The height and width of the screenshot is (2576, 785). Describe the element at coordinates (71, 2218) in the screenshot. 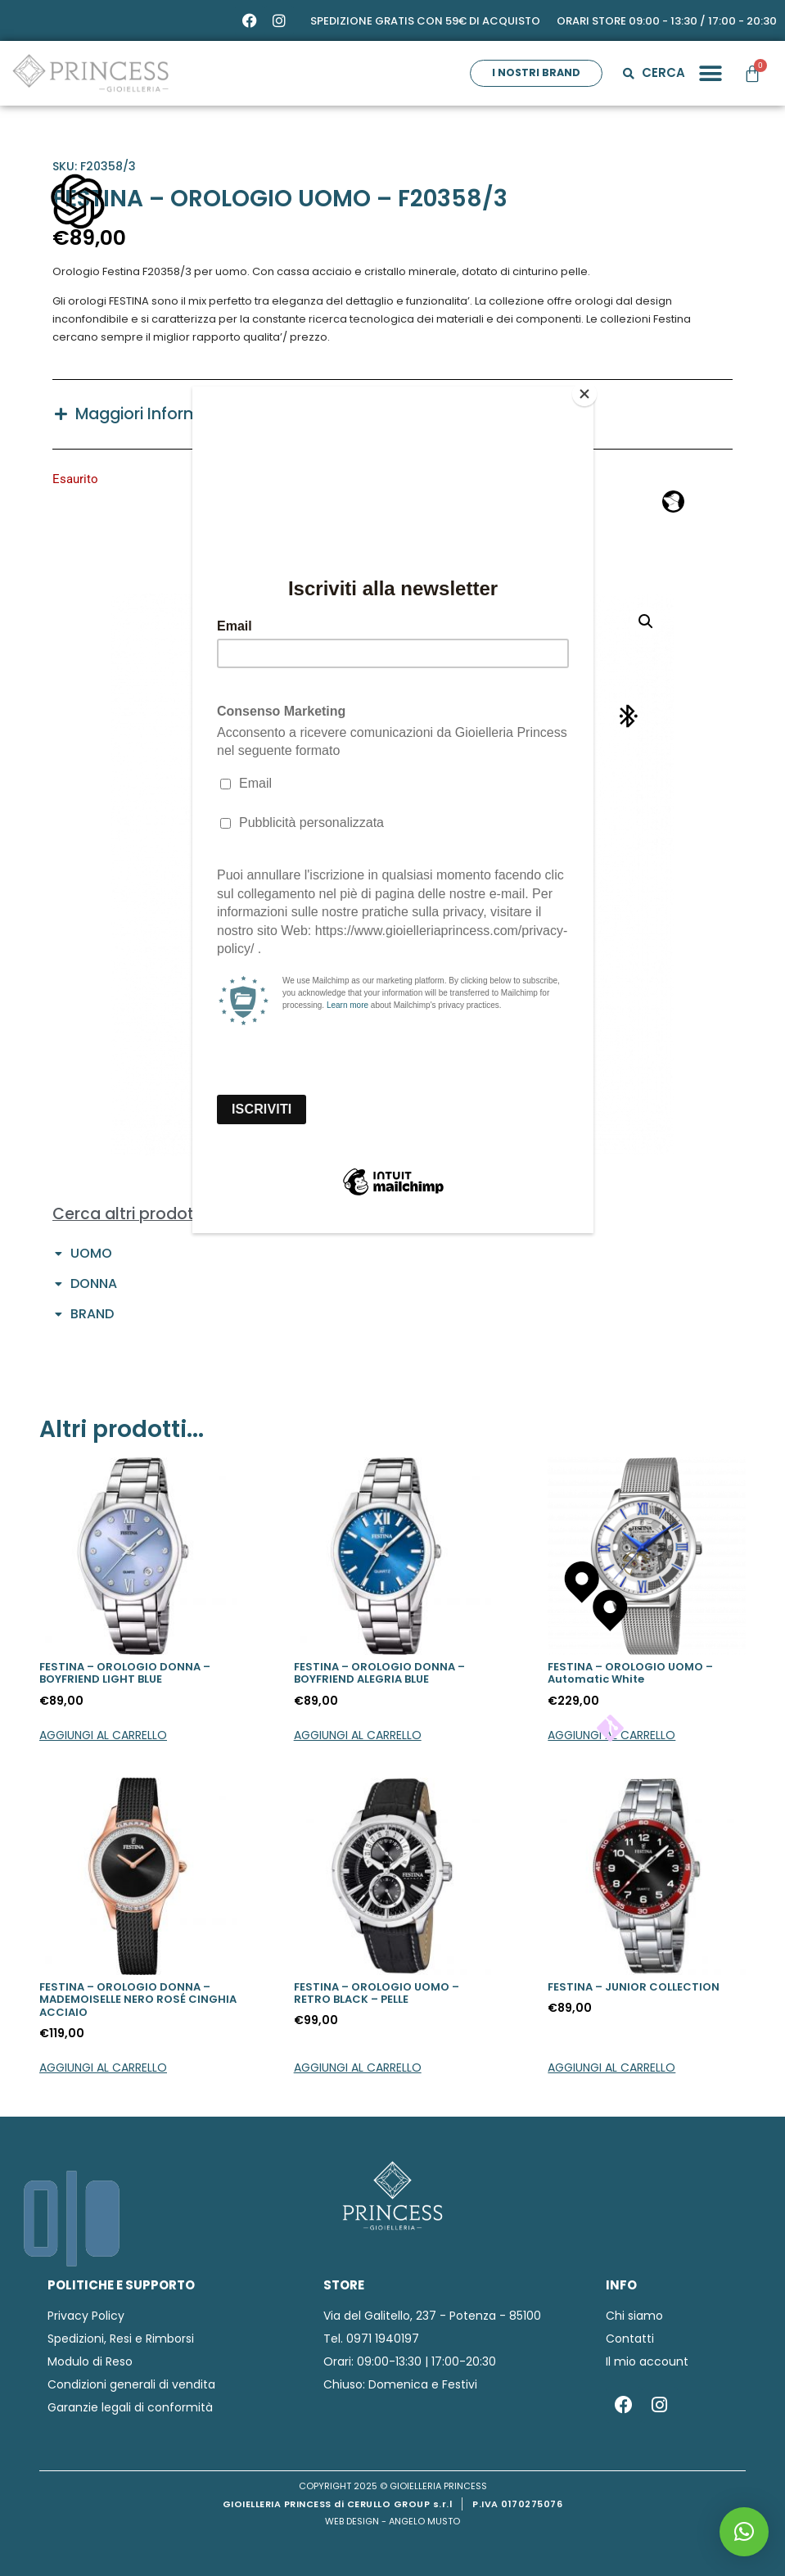

I see `flip image horizontally` at that location.